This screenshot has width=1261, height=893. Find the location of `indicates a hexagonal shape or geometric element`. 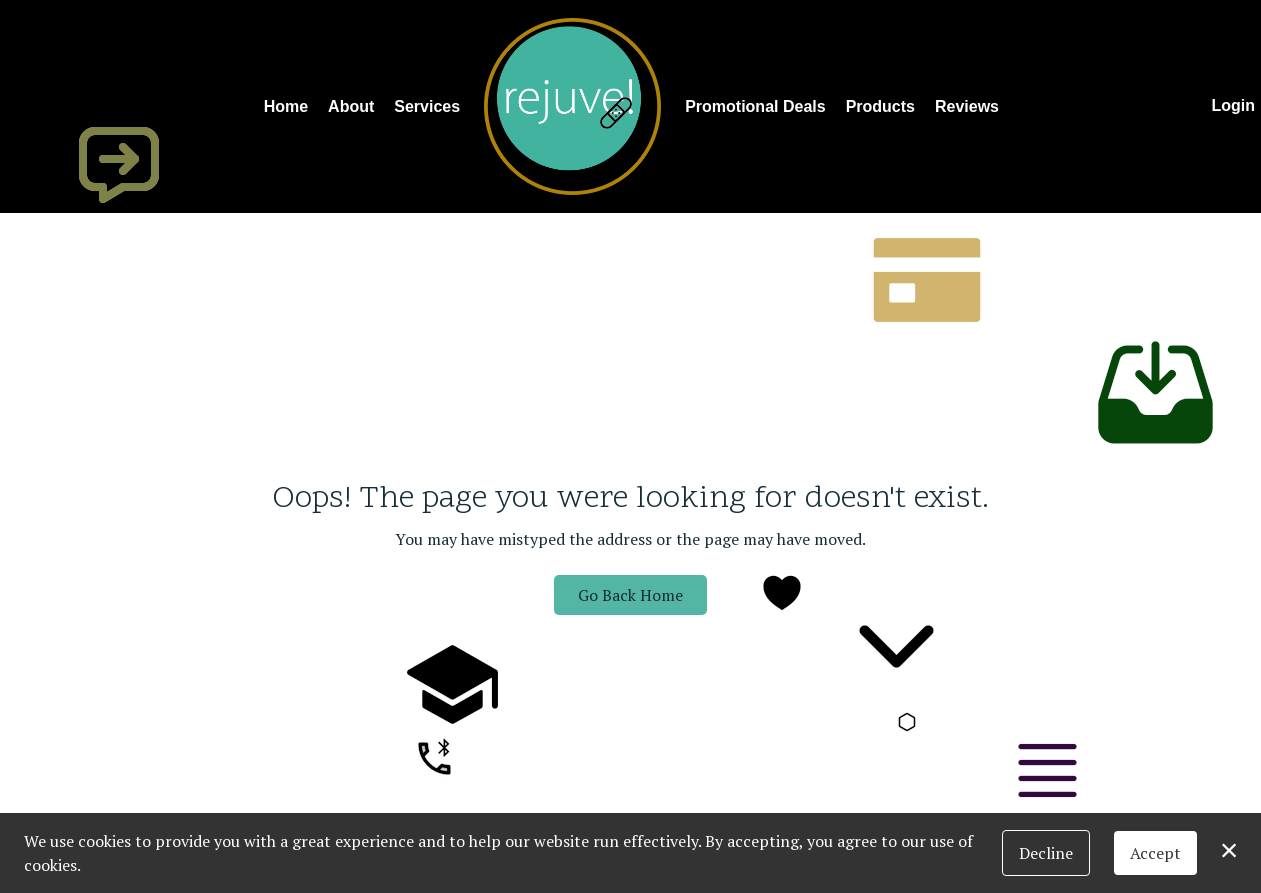

indicates a hexagonal shape or geometric element is located at coordinates (907, 722).